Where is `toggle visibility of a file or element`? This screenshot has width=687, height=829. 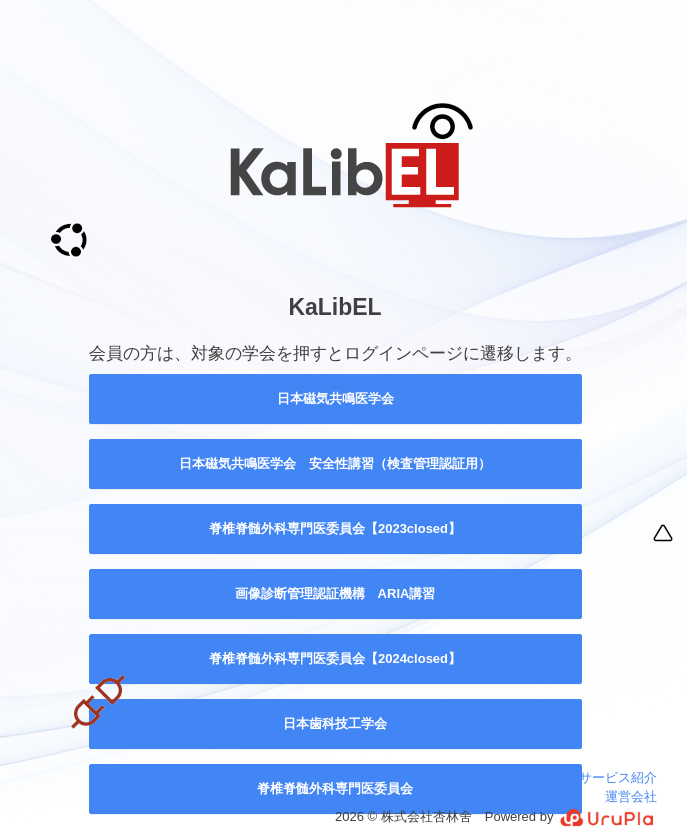 toggle visibility of a file or element is located at coordinates (442, 123).